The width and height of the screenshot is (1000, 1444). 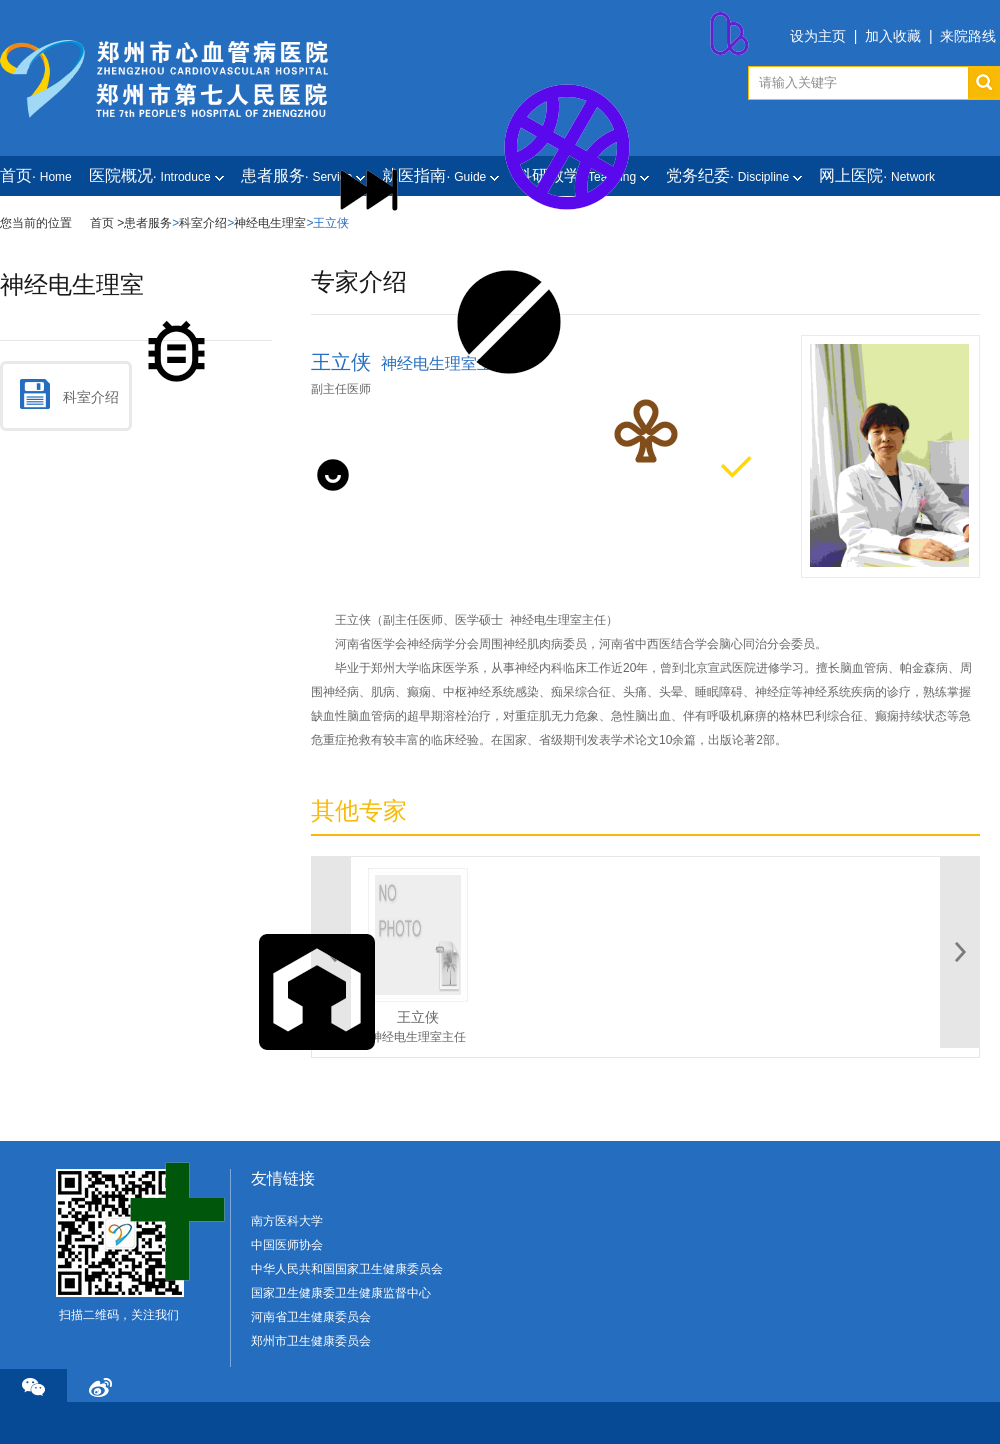 I want to click on open LMMS digital audio workstation, so click(x=317, y=992).